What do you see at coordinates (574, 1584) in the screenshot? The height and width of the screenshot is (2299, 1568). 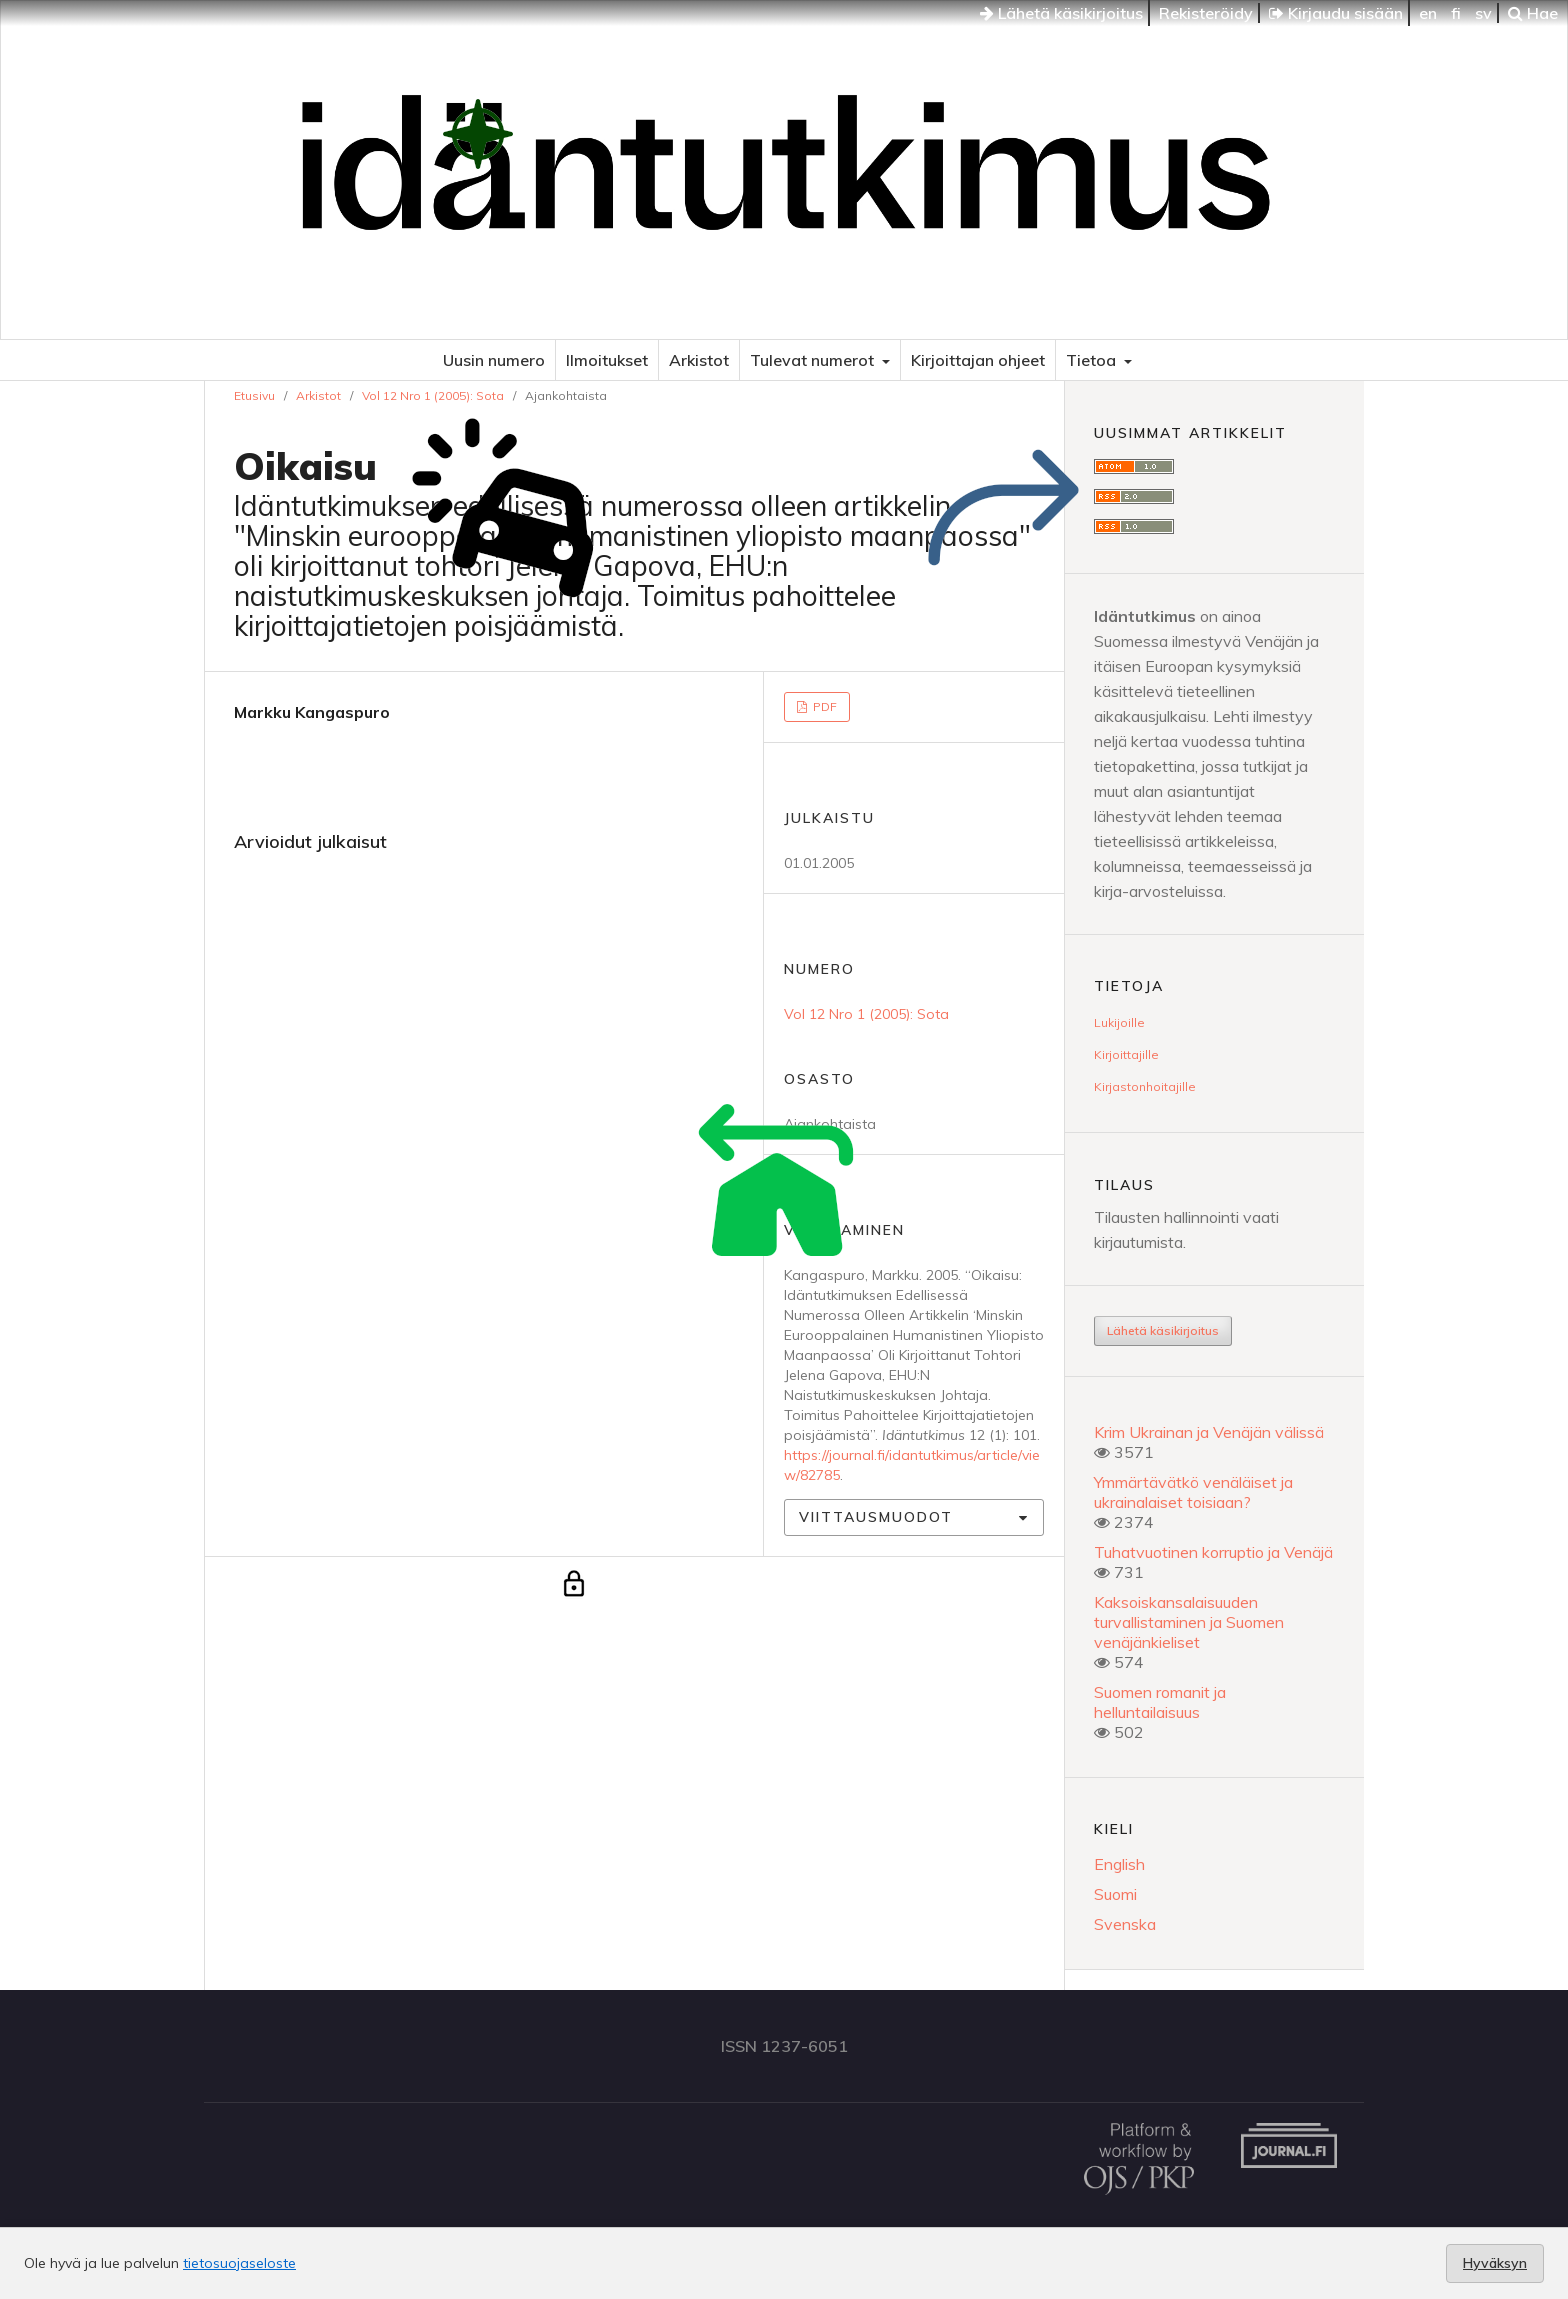 I see `indicates a locked or secured item` at bounding box center [574, 1584].